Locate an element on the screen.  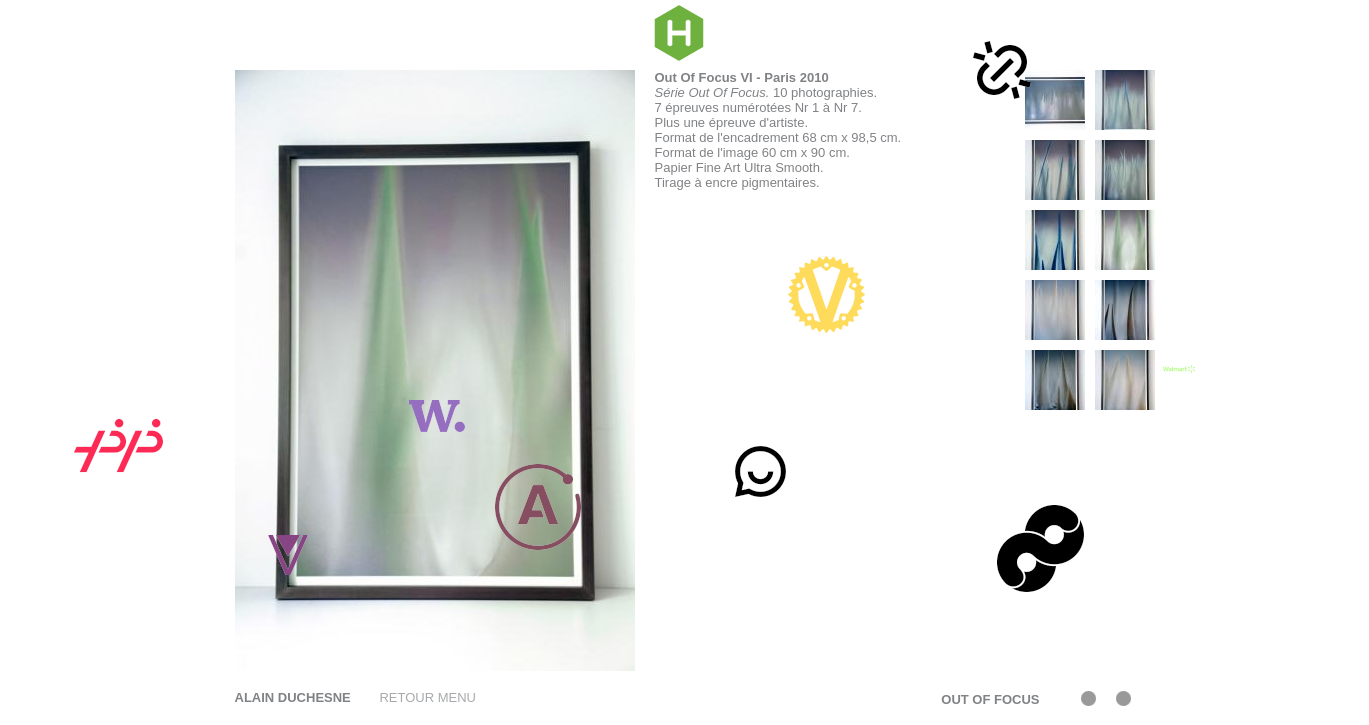
open chat or messaging feature is located at coordinates (760, 471).